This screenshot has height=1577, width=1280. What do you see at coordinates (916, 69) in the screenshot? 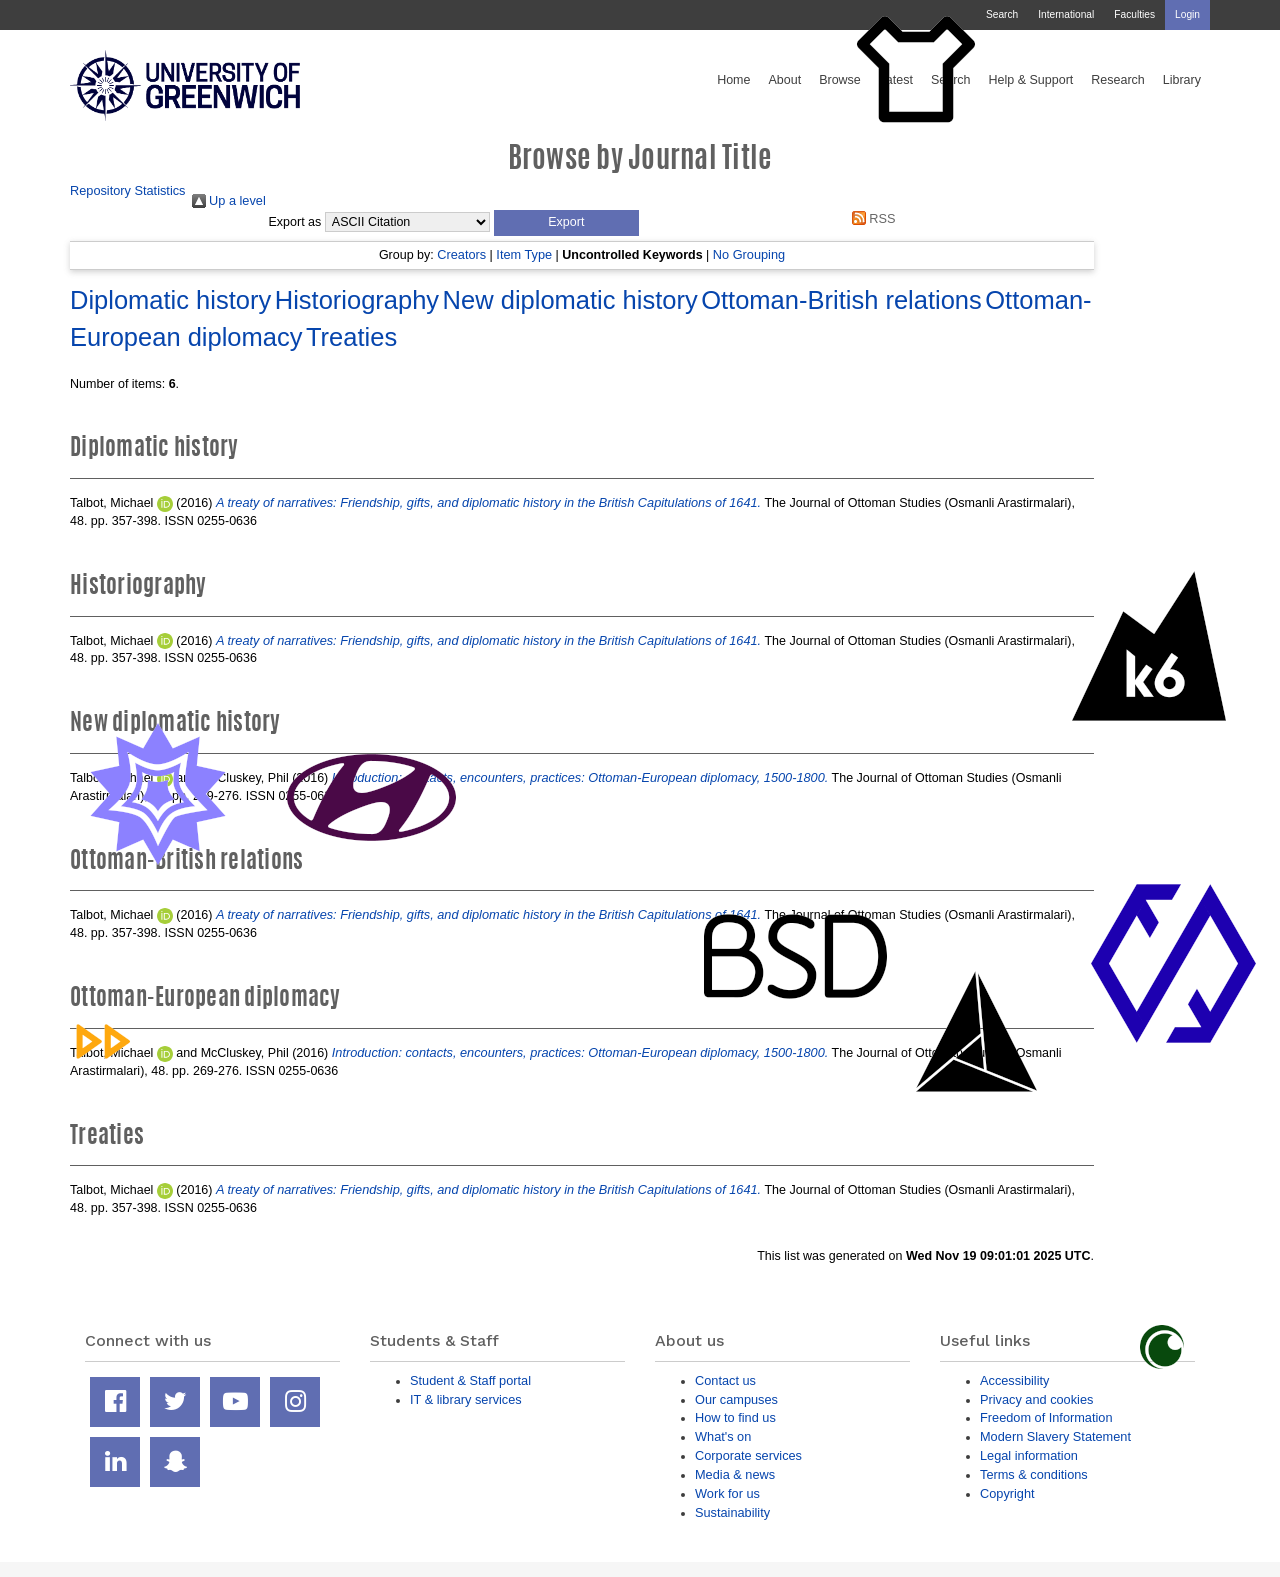
I see `browse clothing or apparel items` at bounding box center [916, 69].